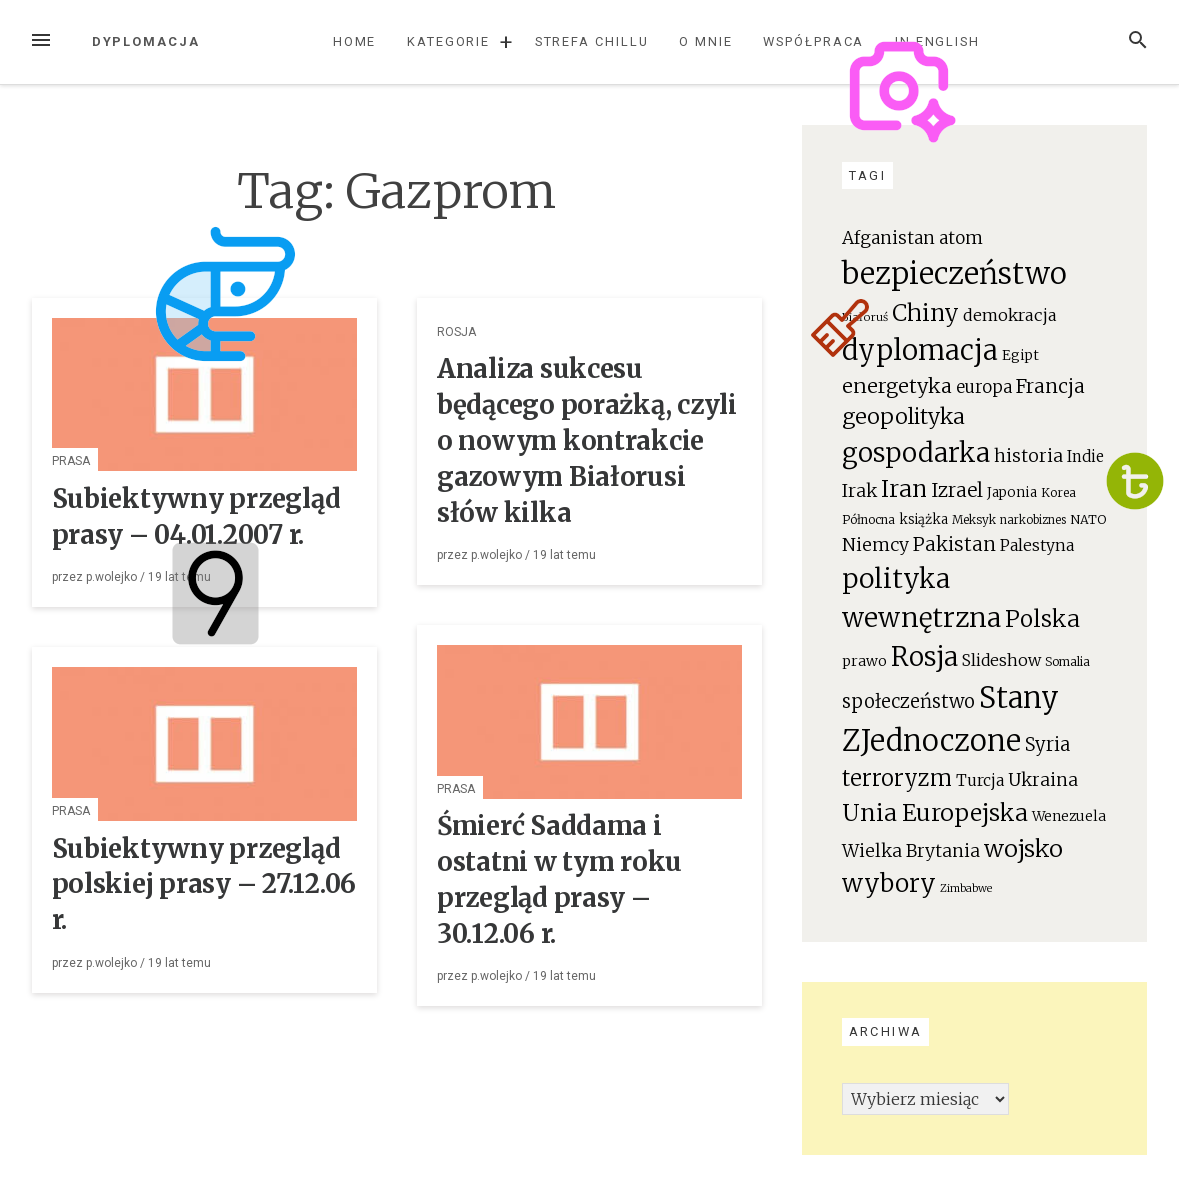 The width and height of the screenshot is (1179, 1196). What do you see at coordinates (215, 593) in the screenshot?
I see `indicates the number nine in a sequence or list` at bounding box center [215, 593].